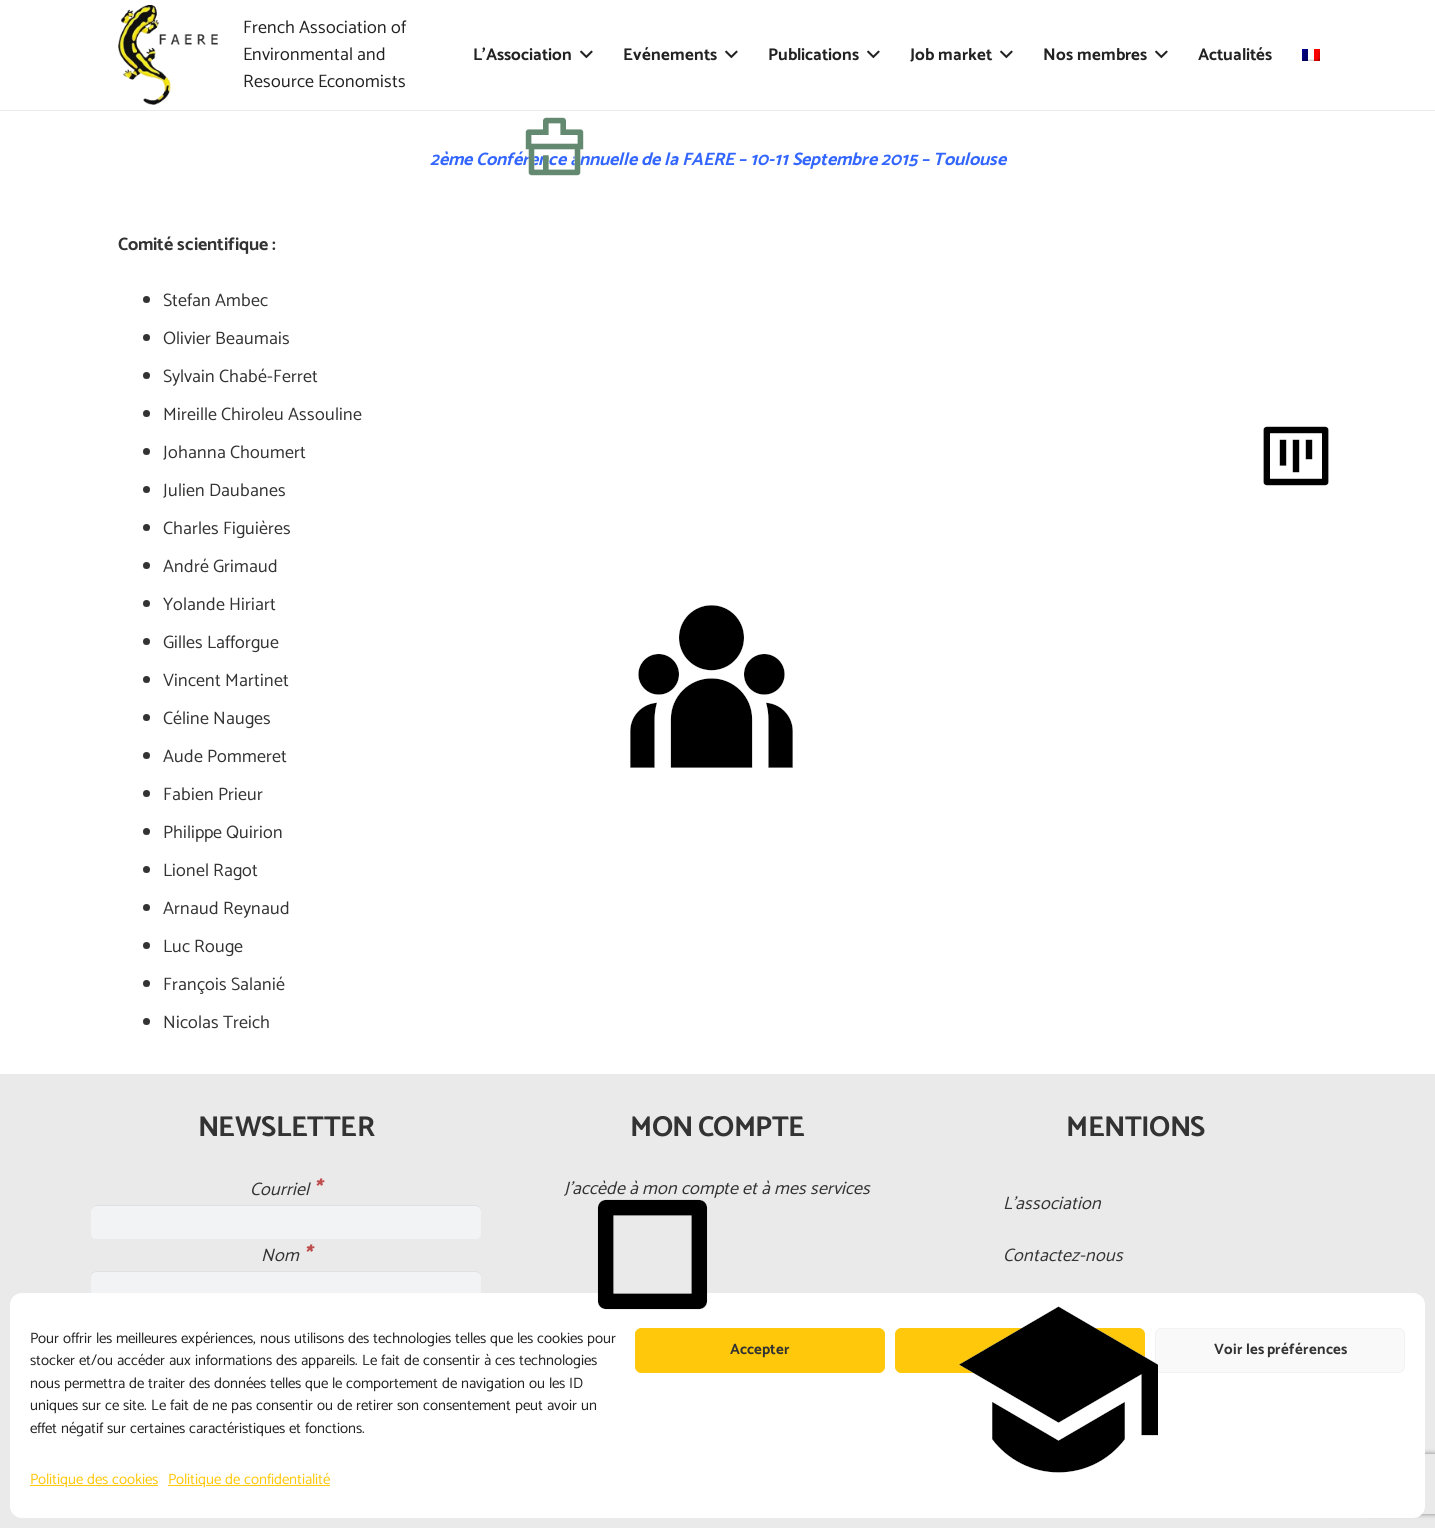 The image size is (1435, 1528). I want to click on access brush or painting tools, so click(554, 146).